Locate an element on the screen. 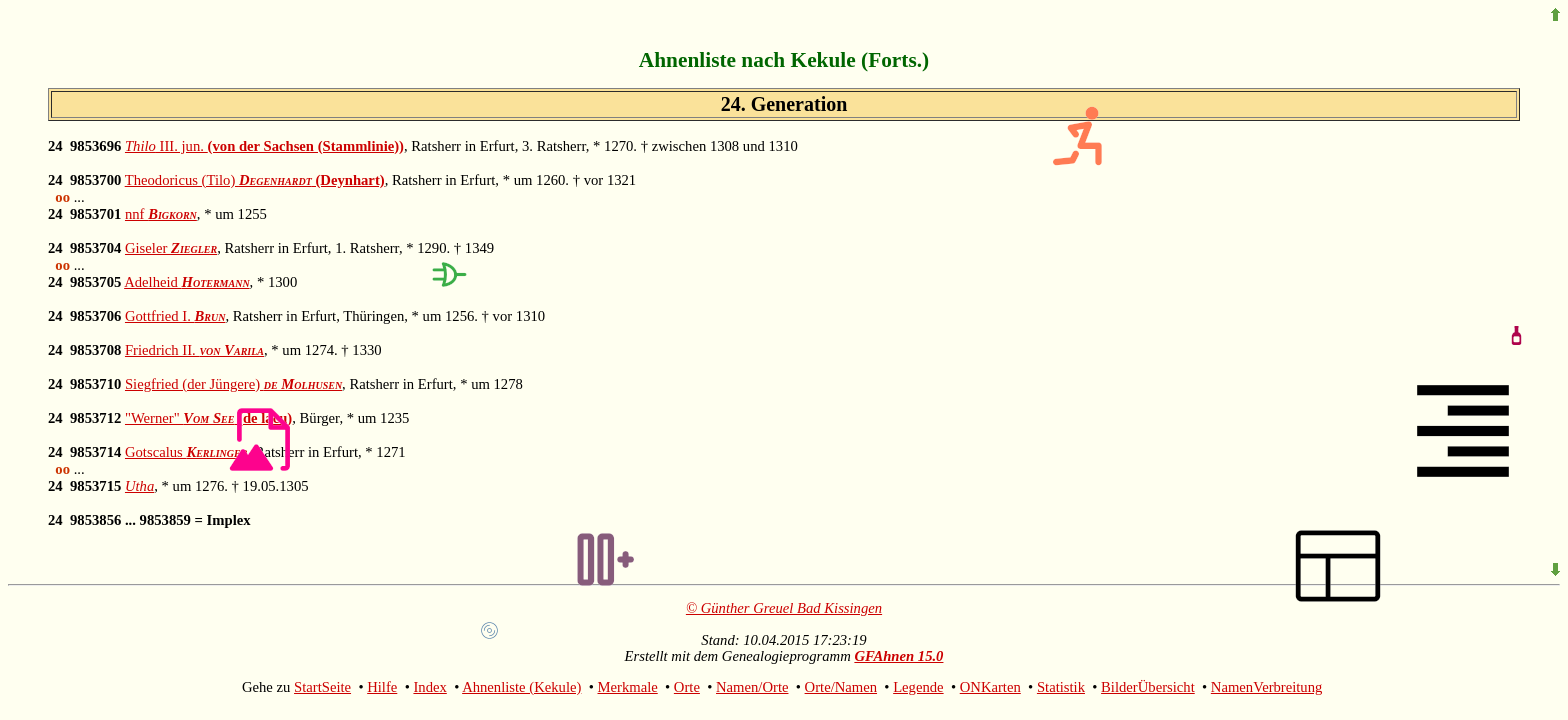  browse wine selection or menu is located at coordinates (1516, 335).